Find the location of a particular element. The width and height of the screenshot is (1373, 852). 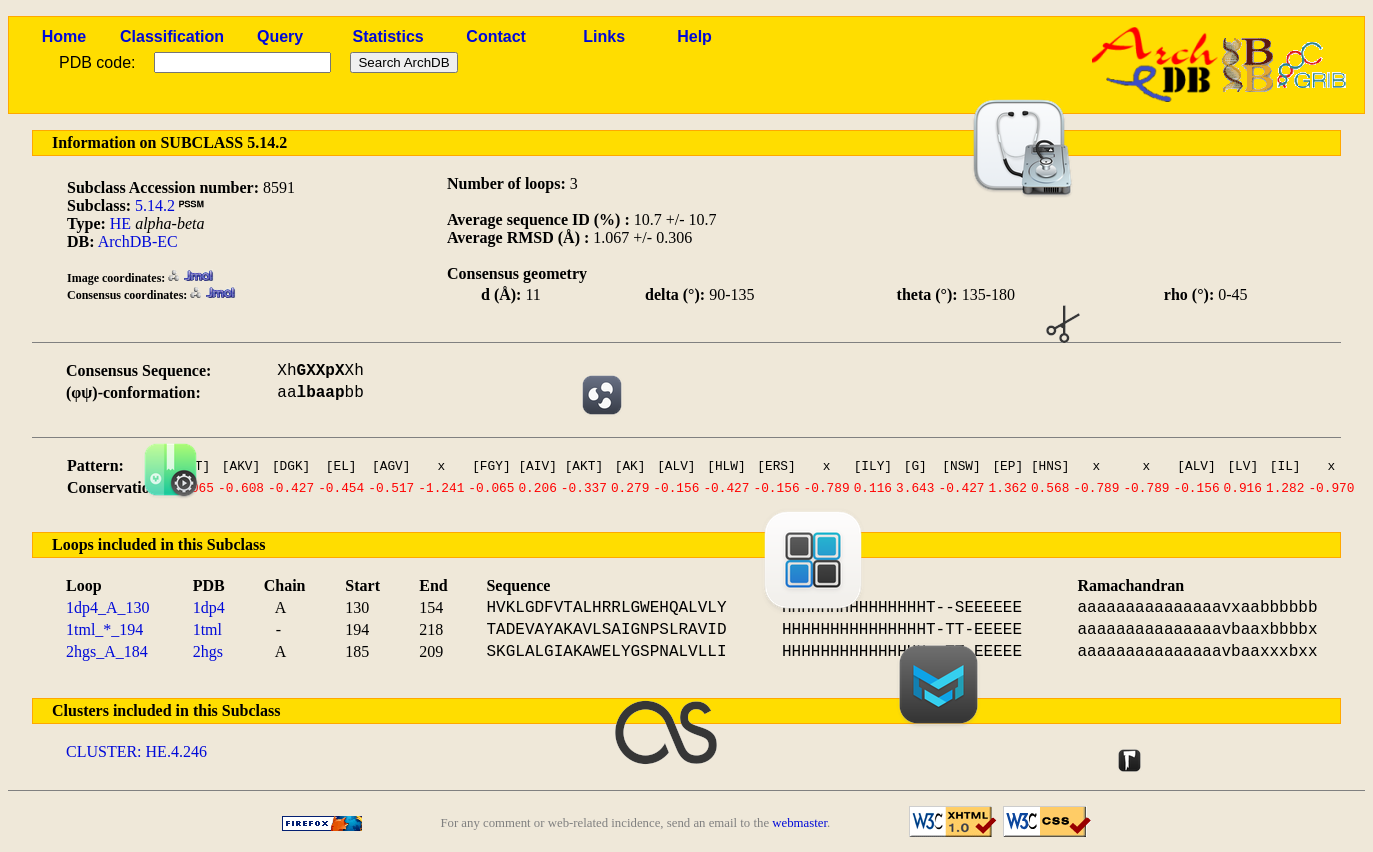

open the lightsoff puzzle game is located at coordinates (813, 560).